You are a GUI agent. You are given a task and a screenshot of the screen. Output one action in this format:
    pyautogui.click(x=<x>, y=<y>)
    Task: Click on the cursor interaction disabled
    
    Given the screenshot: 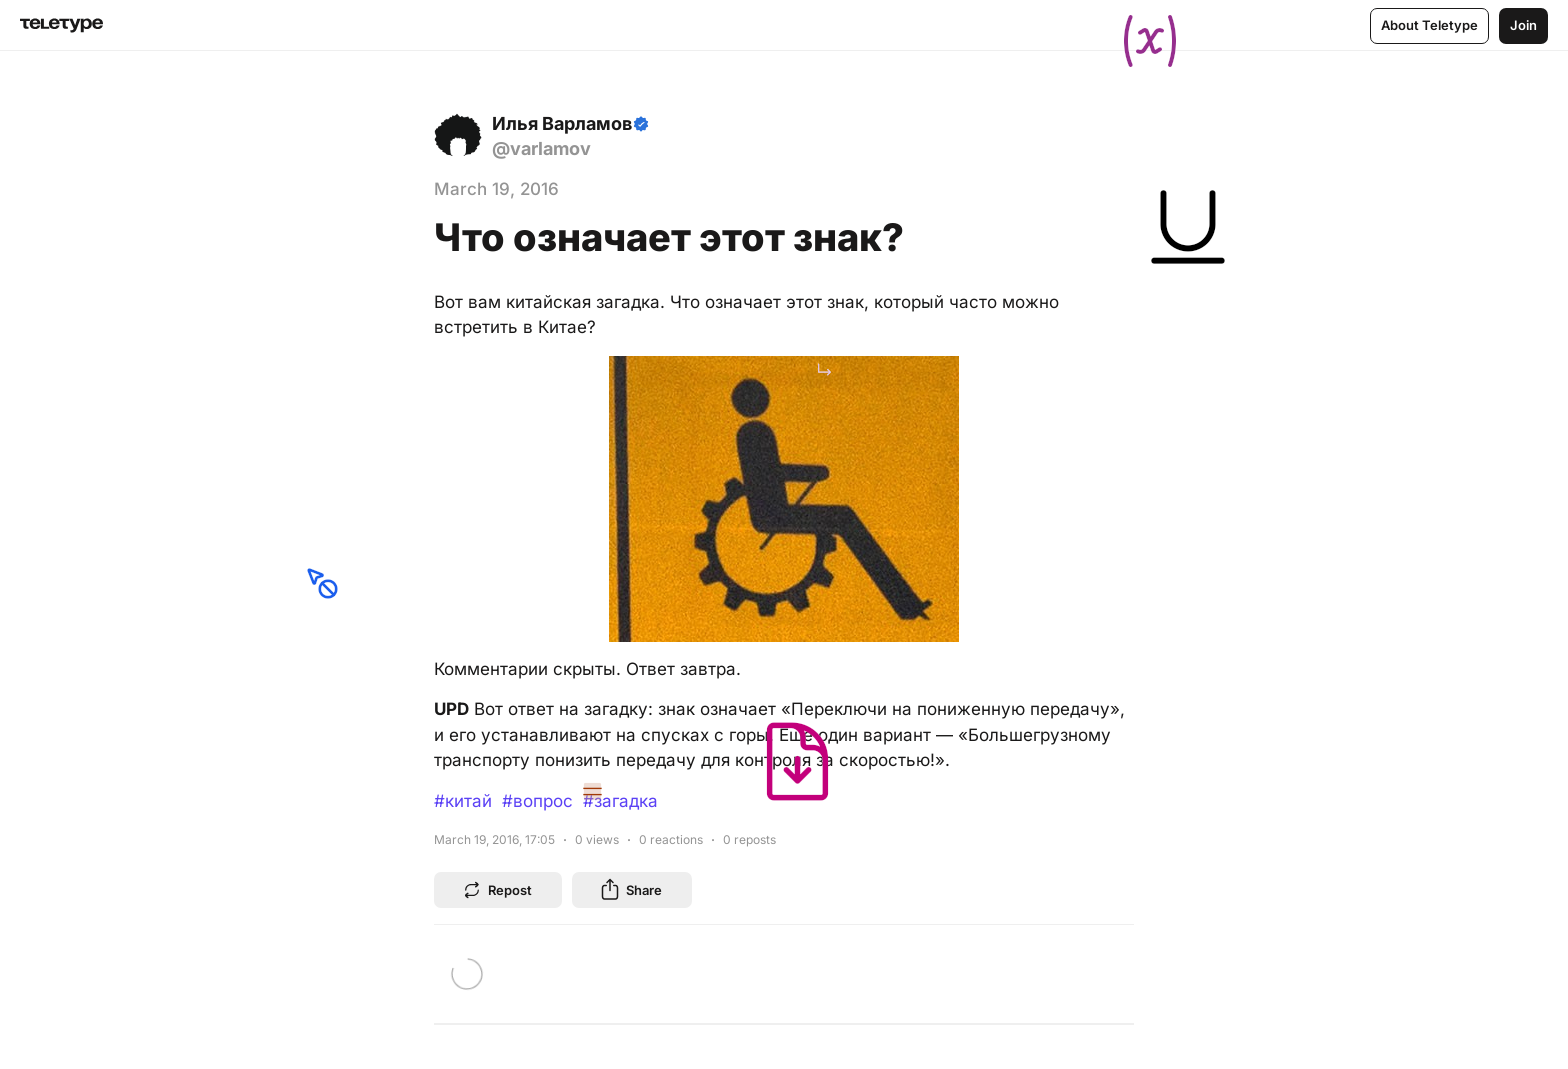 What is the action you would take?
    pyautogui.click(x=322, y=583)
    